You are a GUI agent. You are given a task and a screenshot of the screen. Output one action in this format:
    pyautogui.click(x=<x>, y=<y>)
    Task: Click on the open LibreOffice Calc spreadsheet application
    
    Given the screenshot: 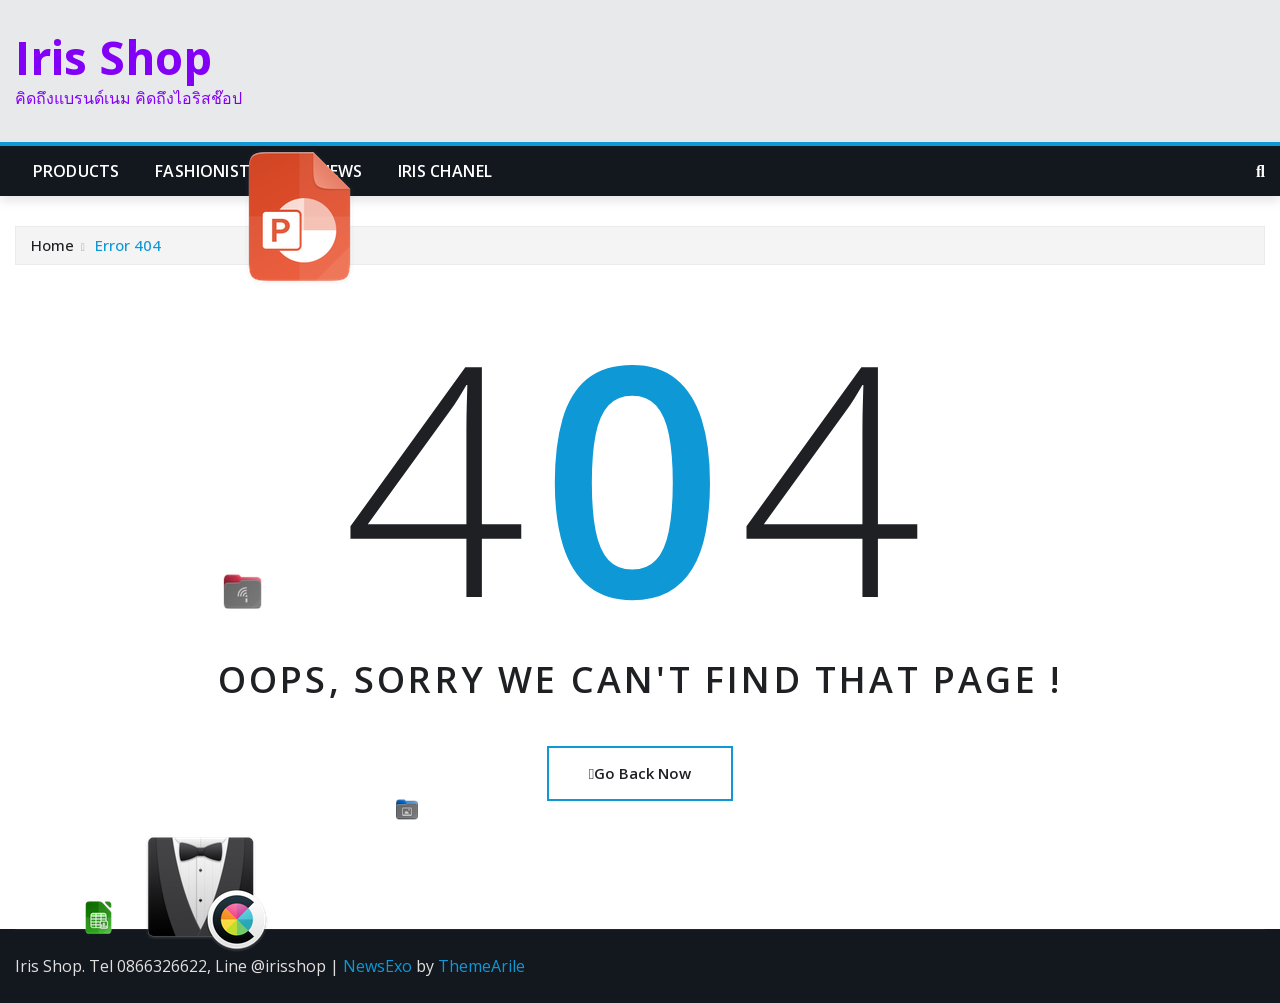 What is the action you would take?
    pyautogui.click(x=98, y=917)
    